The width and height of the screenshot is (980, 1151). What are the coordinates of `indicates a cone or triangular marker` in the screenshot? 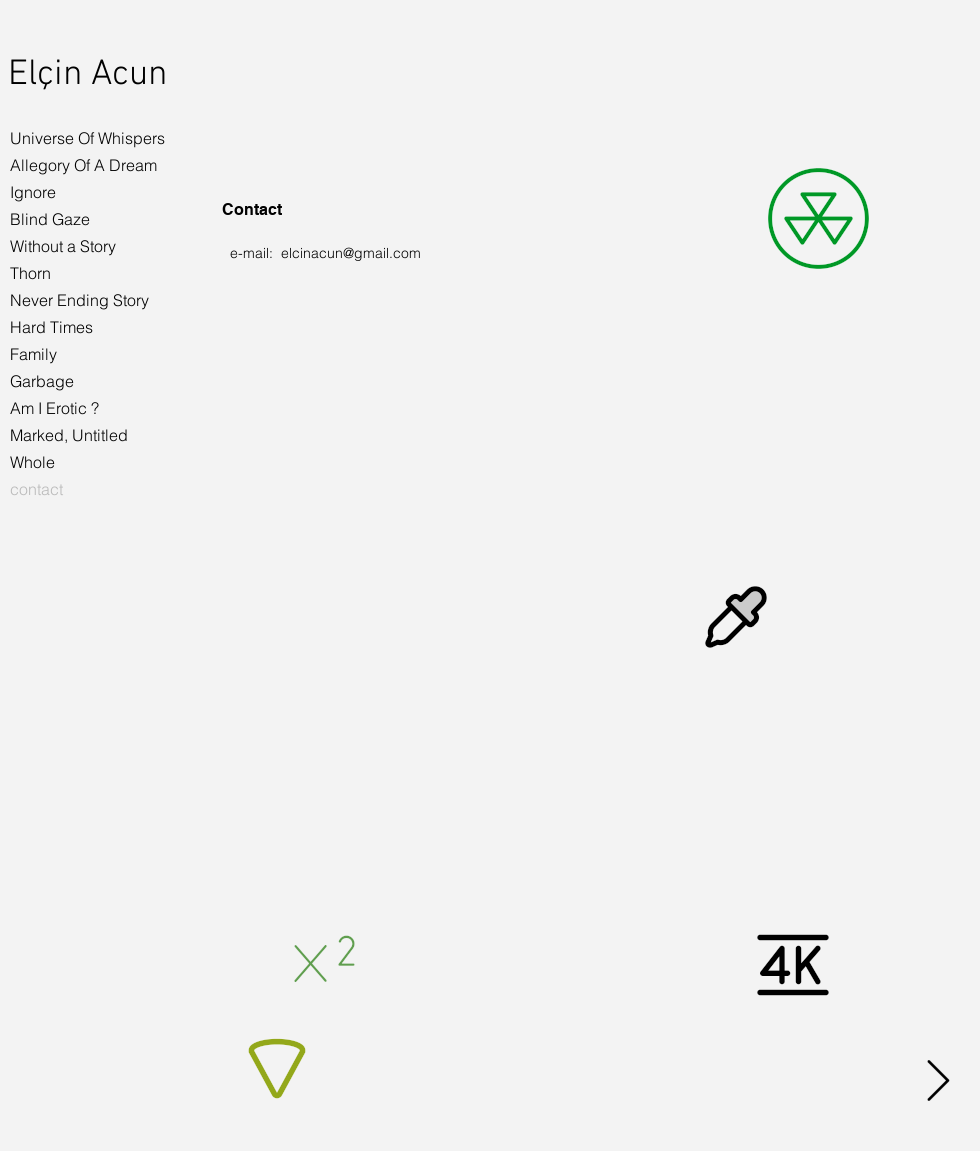 It's located at (277, 1070).